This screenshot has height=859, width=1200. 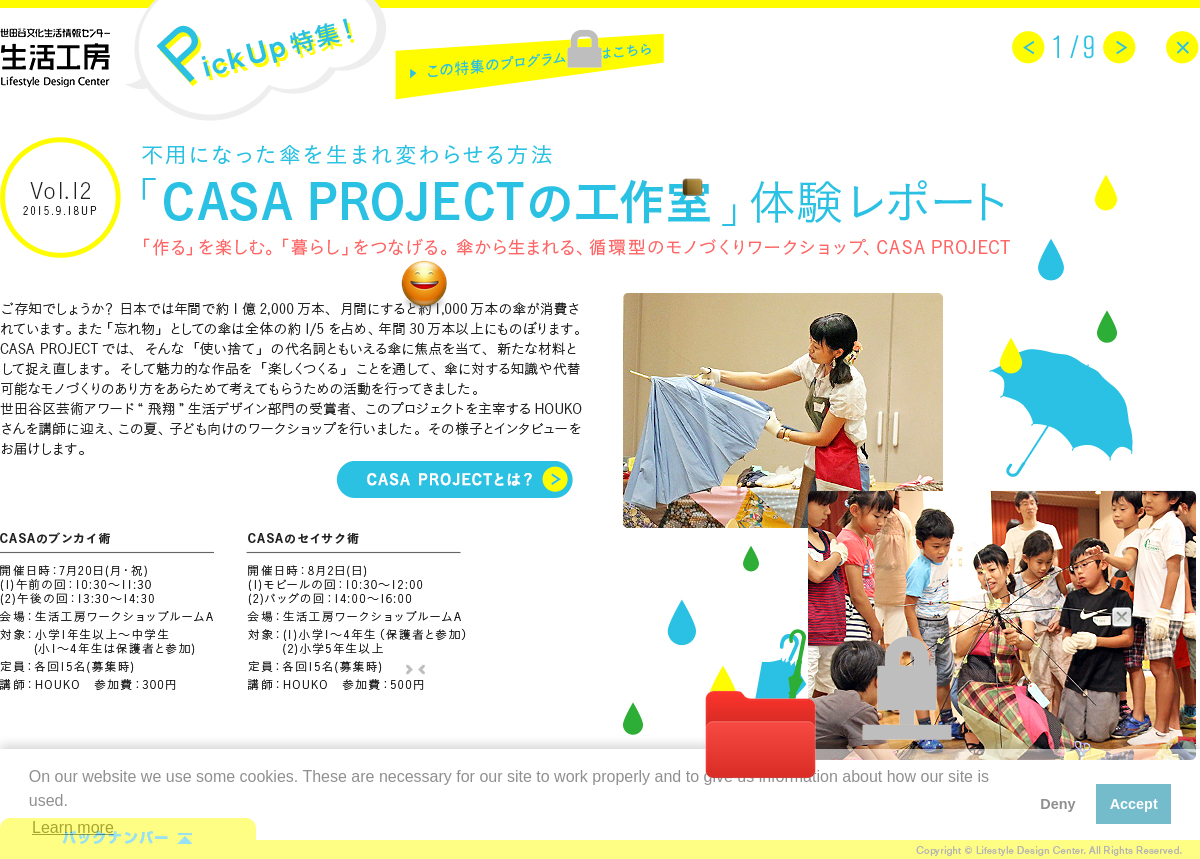 I want to click on indicates a file or content that cannot be read, so click(x=1122, y=618).